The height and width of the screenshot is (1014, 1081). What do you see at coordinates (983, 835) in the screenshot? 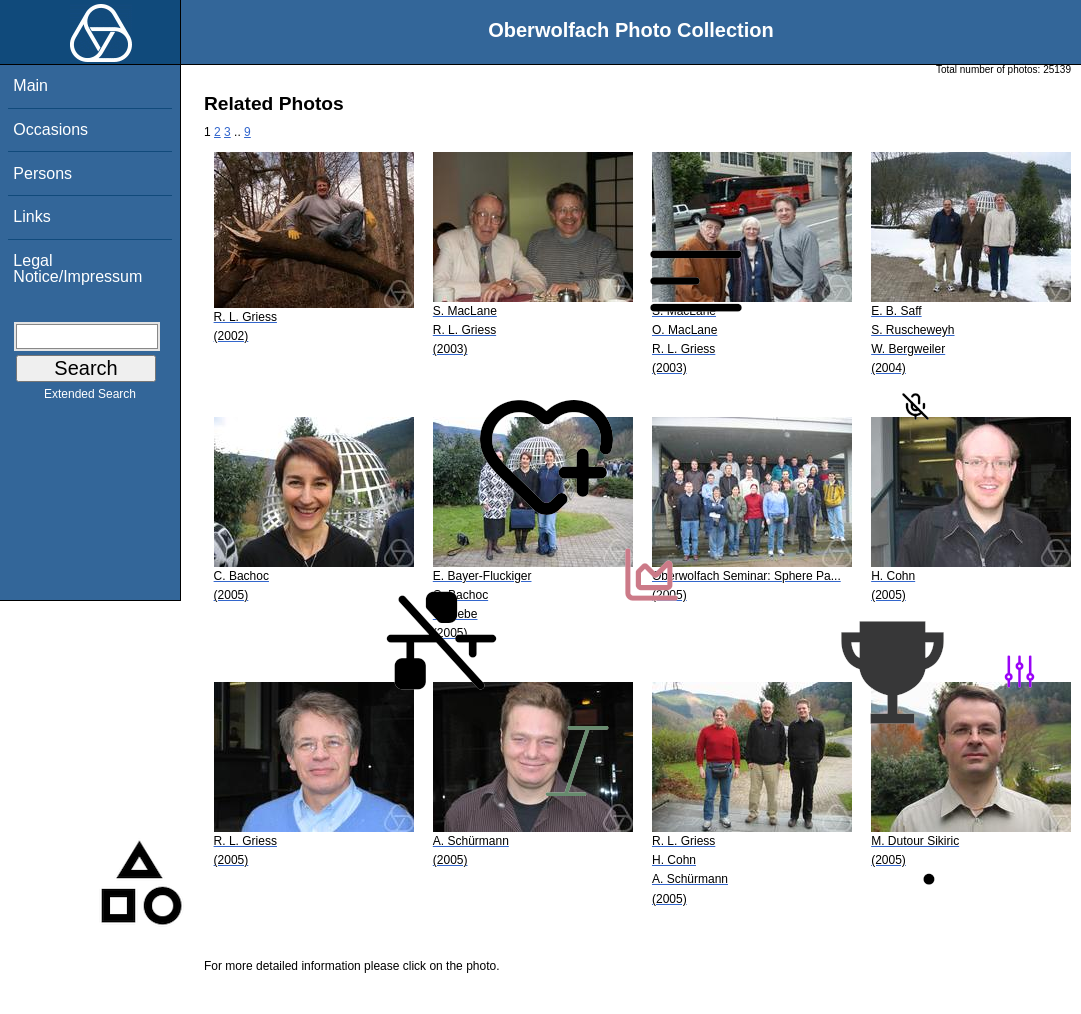
I see `no signal or connection unavailable` at bounding box center [983, 835].